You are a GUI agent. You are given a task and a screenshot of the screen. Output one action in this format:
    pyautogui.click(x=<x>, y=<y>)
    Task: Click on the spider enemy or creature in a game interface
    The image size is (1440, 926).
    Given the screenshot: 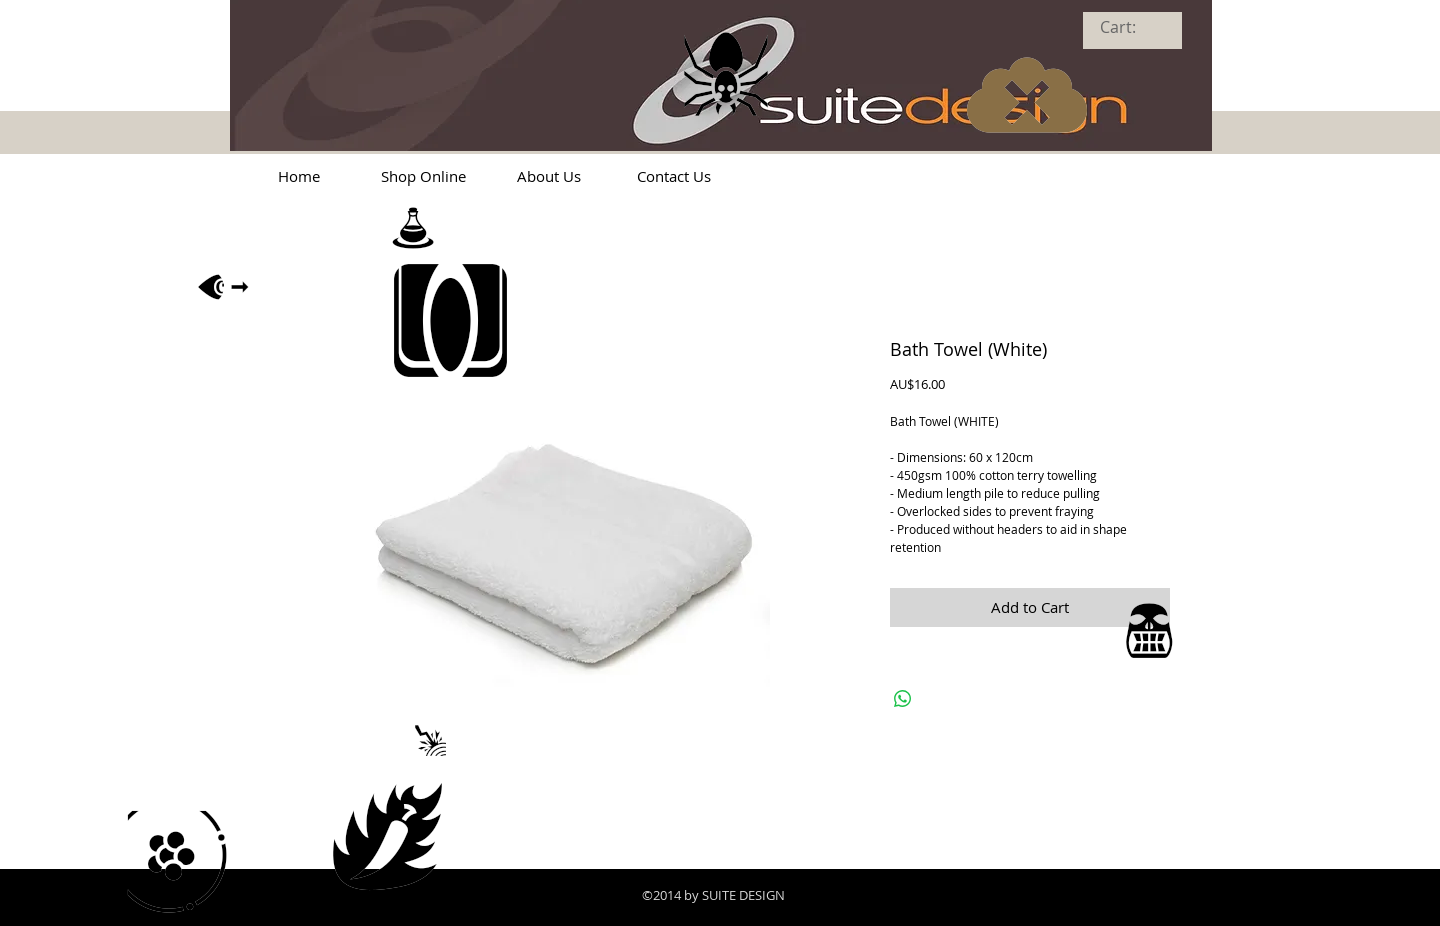 What is the action you would take?
    pyautogui.click(x=726, y=74)
    